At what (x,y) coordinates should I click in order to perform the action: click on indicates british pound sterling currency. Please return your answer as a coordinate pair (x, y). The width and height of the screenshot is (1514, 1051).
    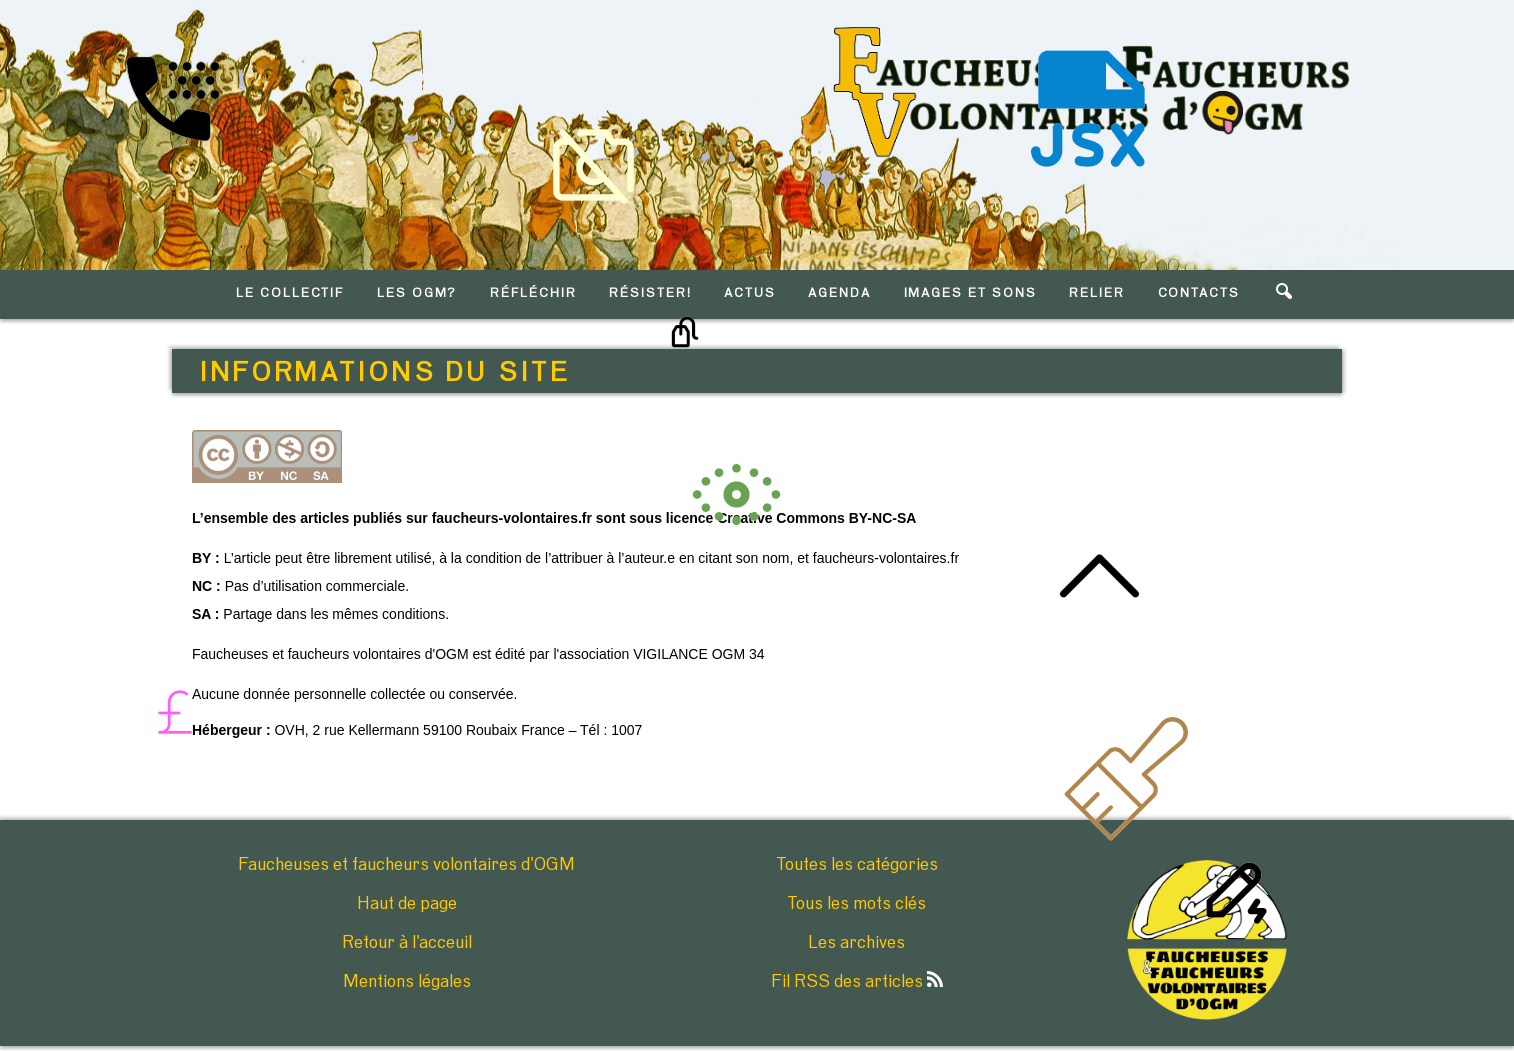
    Looking at the image, I should click on (177, 713).